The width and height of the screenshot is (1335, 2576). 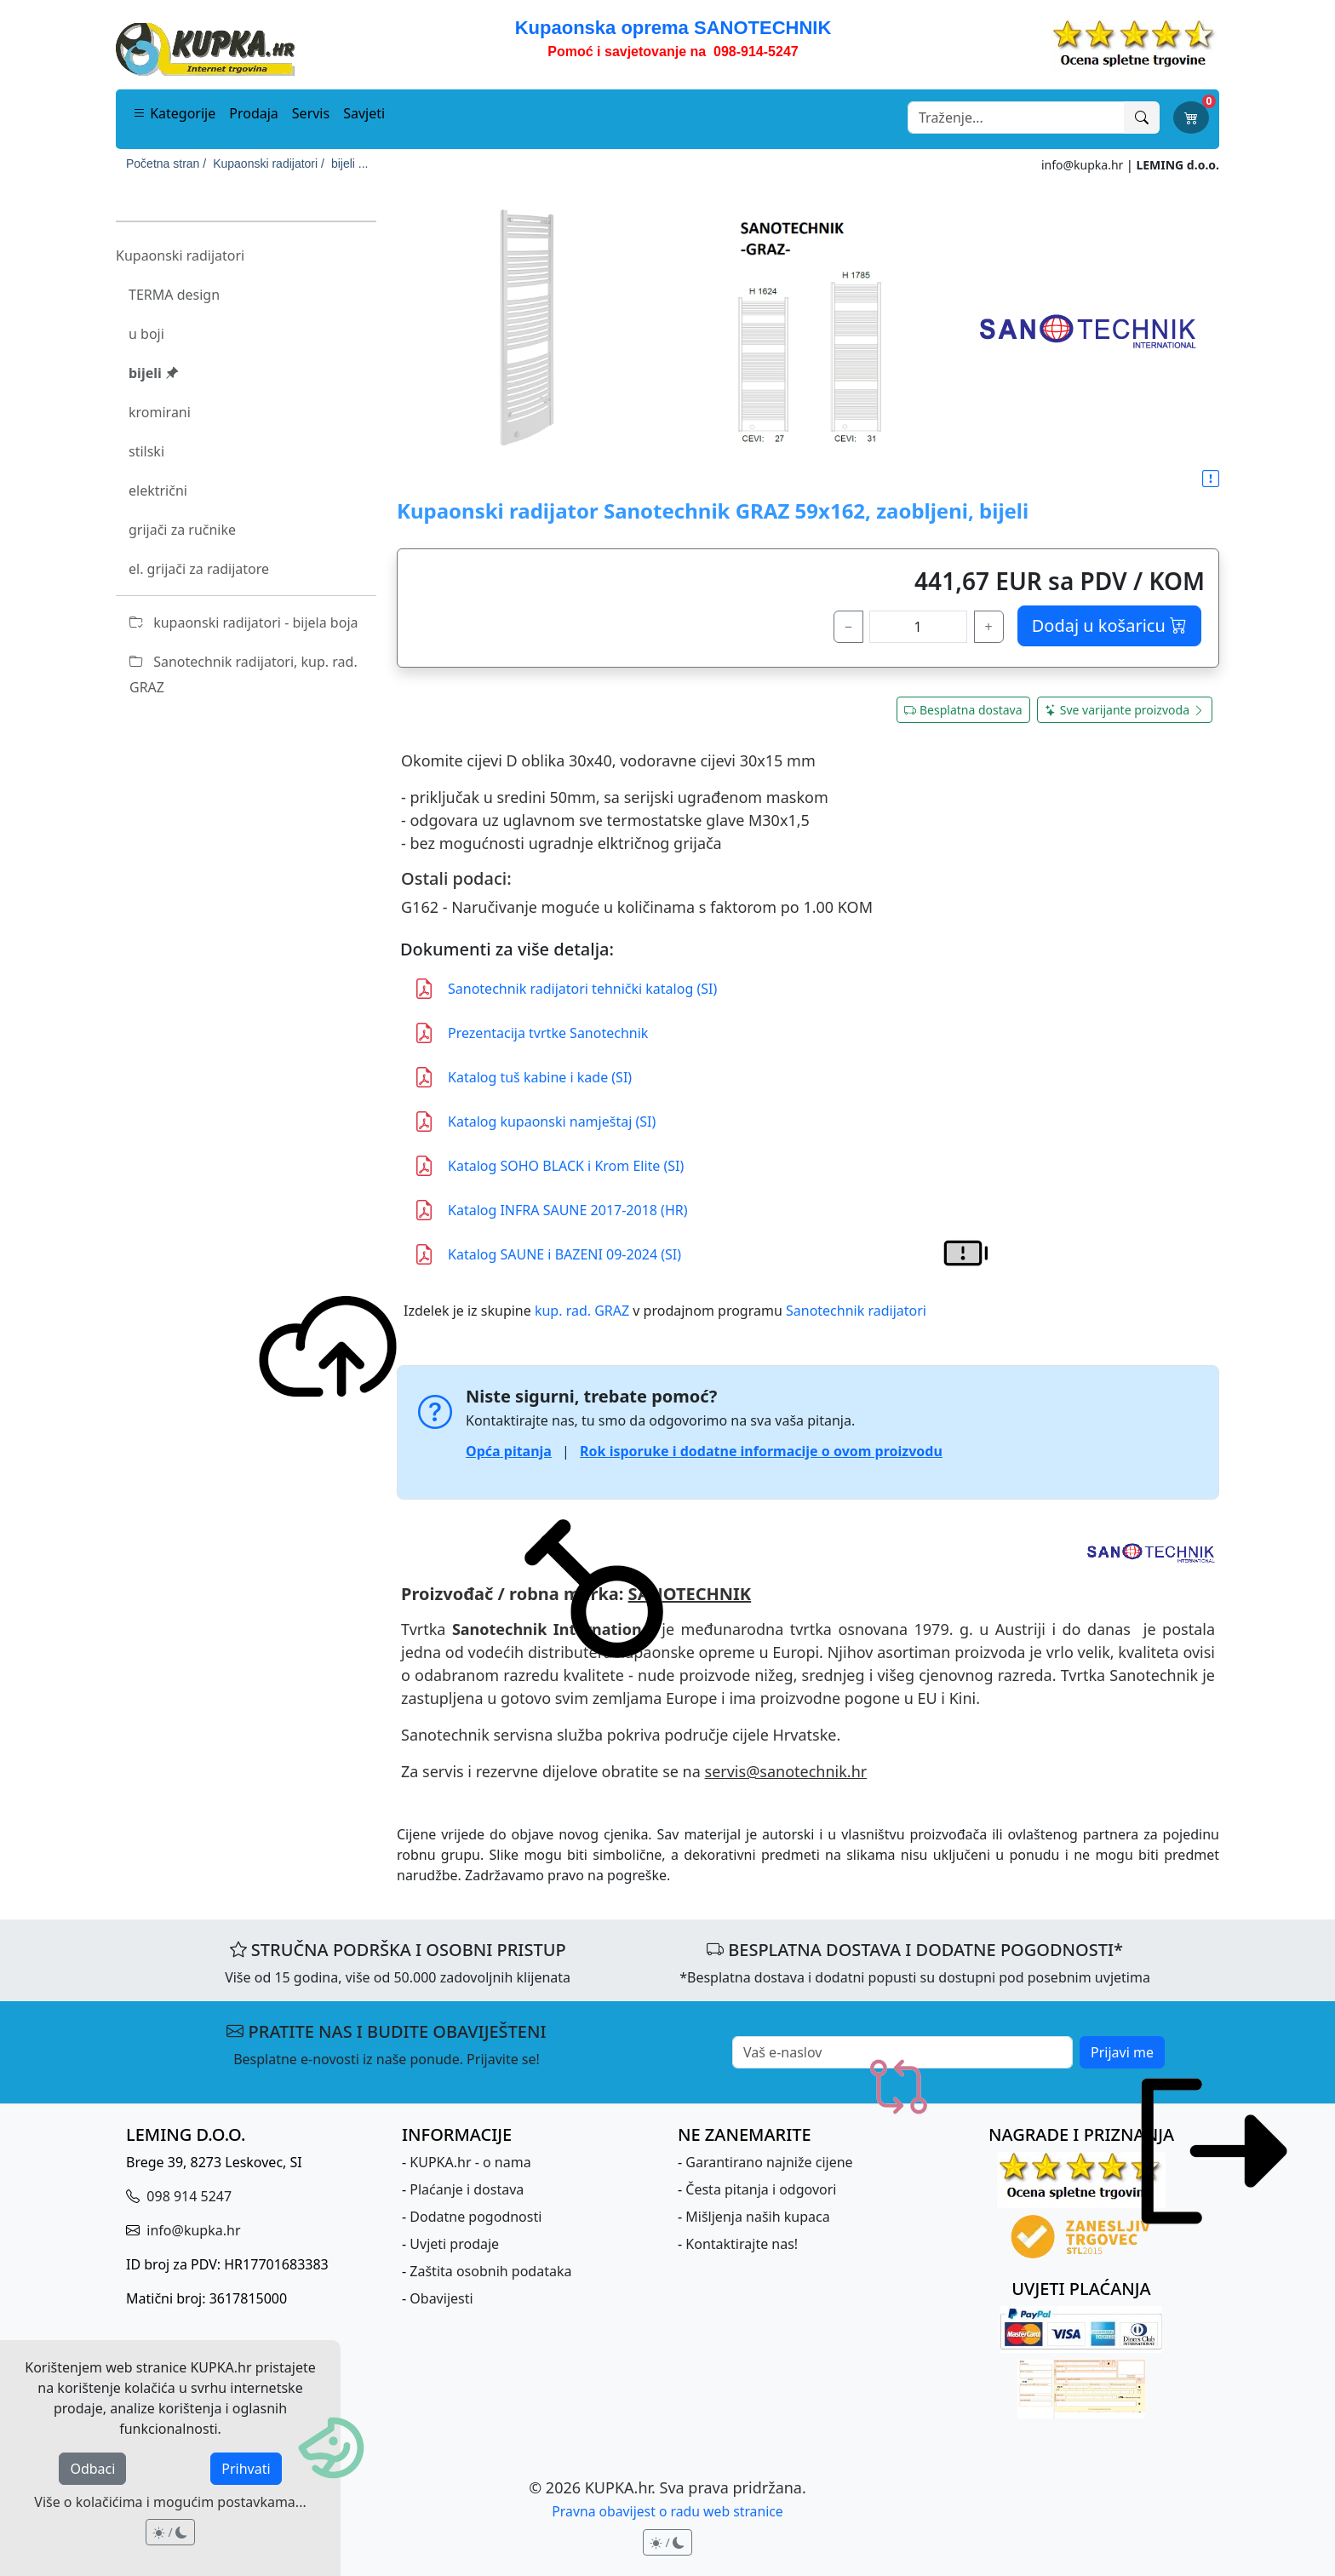 What do you see at coordinates (1208, 2151) in the screenshot?
I see `sign out of your account` at bounding box center [1208, 2151].